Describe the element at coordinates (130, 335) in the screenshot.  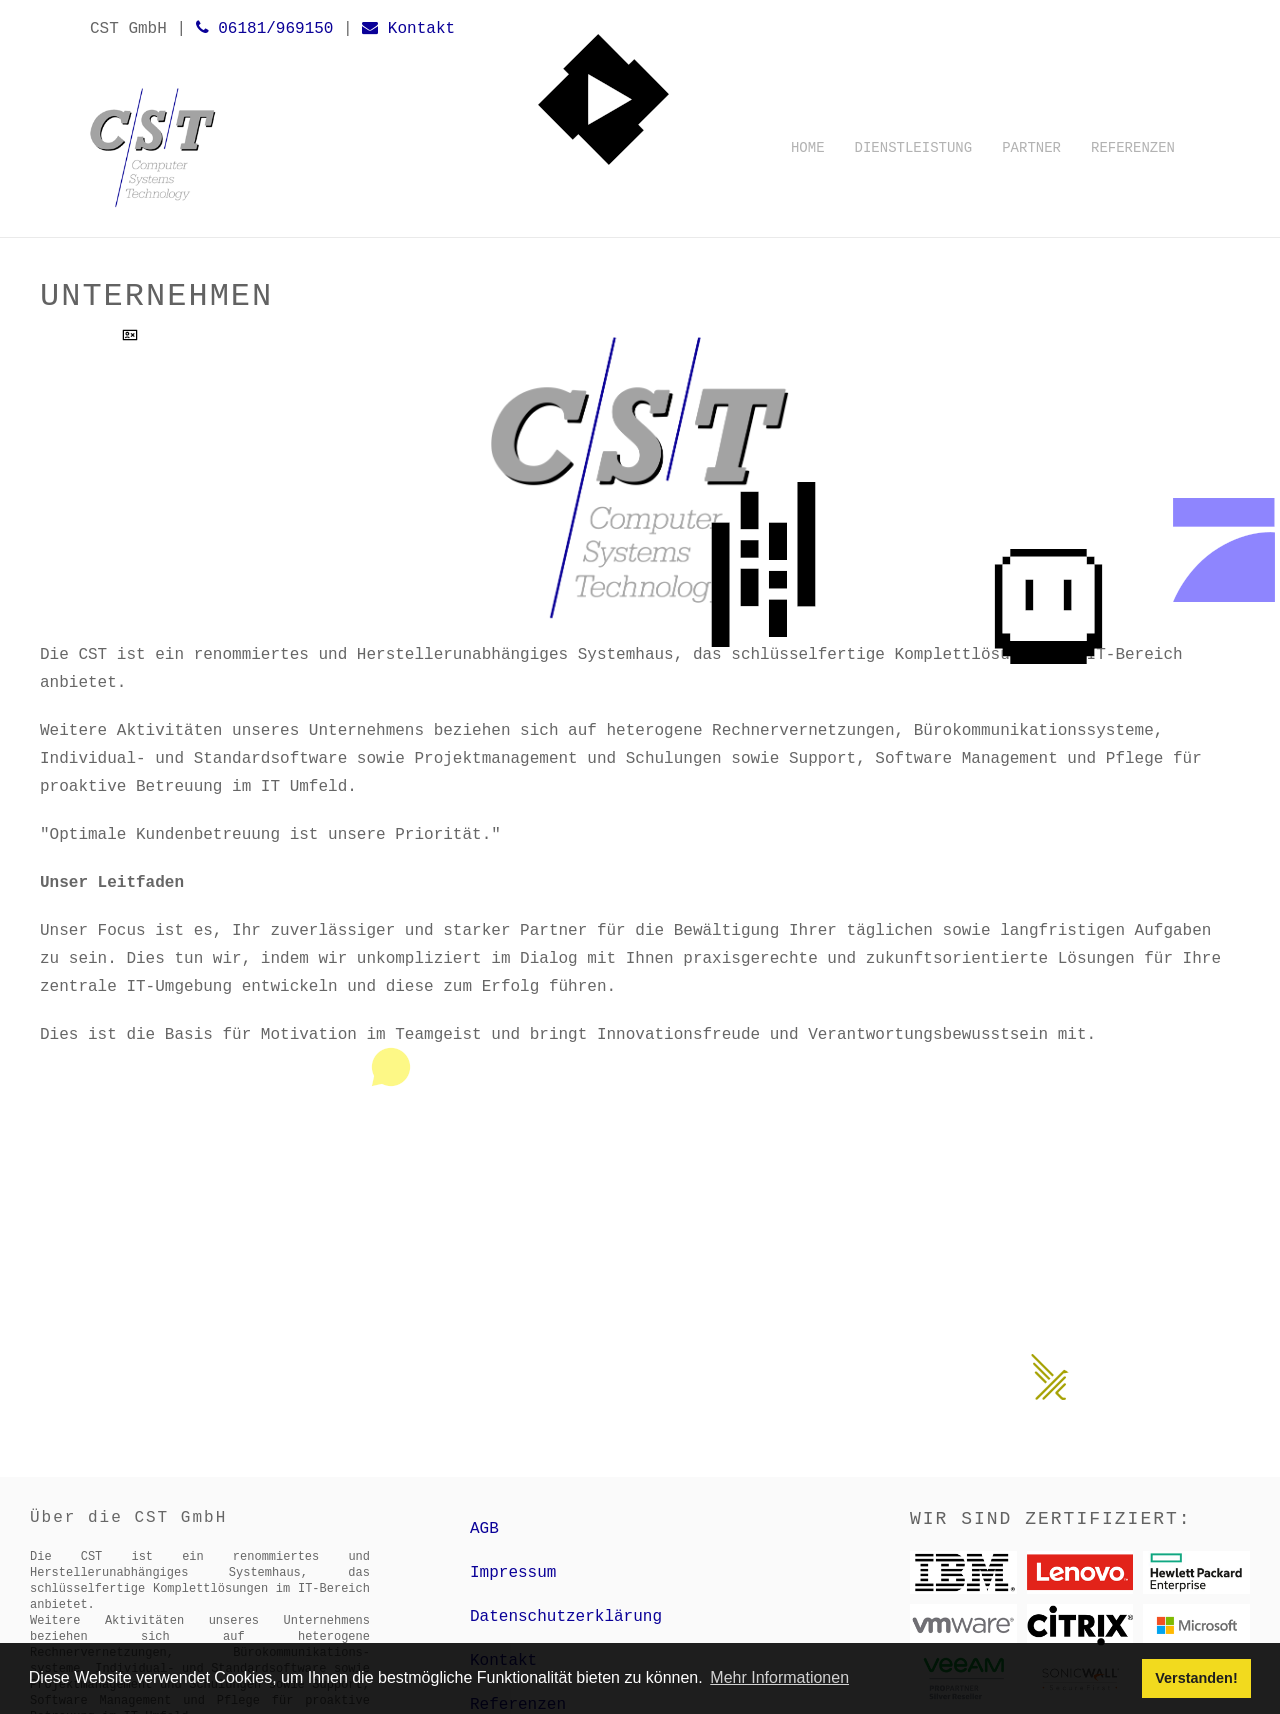
I see `expired pass or credential` at that location.